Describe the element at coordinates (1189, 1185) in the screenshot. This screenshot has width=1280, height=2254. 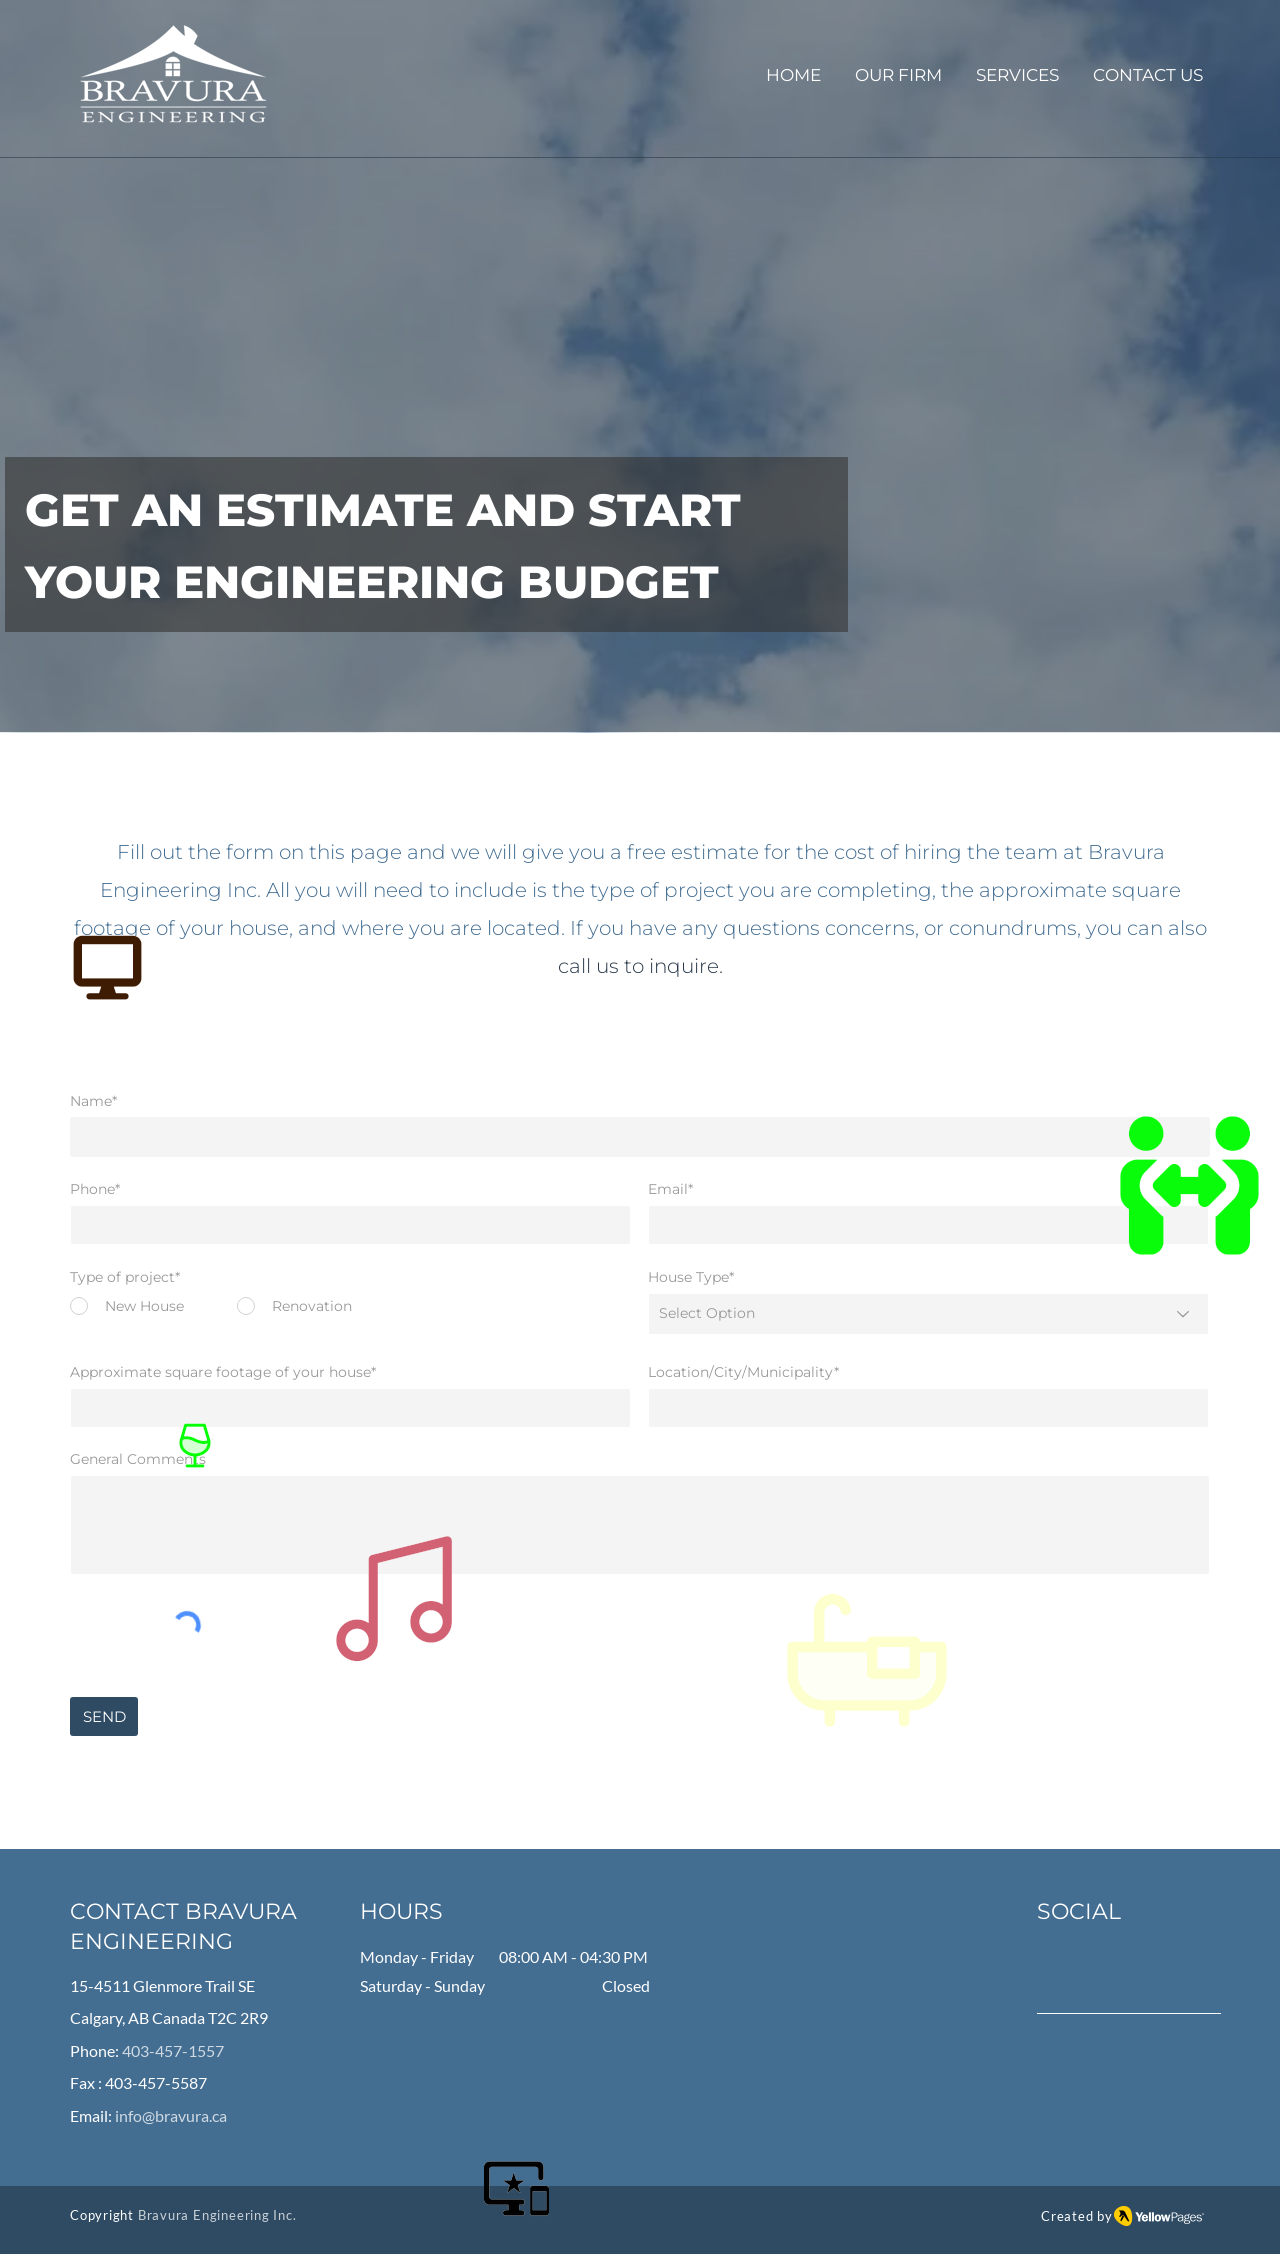
I see `manage user connections or relationships` at that location.